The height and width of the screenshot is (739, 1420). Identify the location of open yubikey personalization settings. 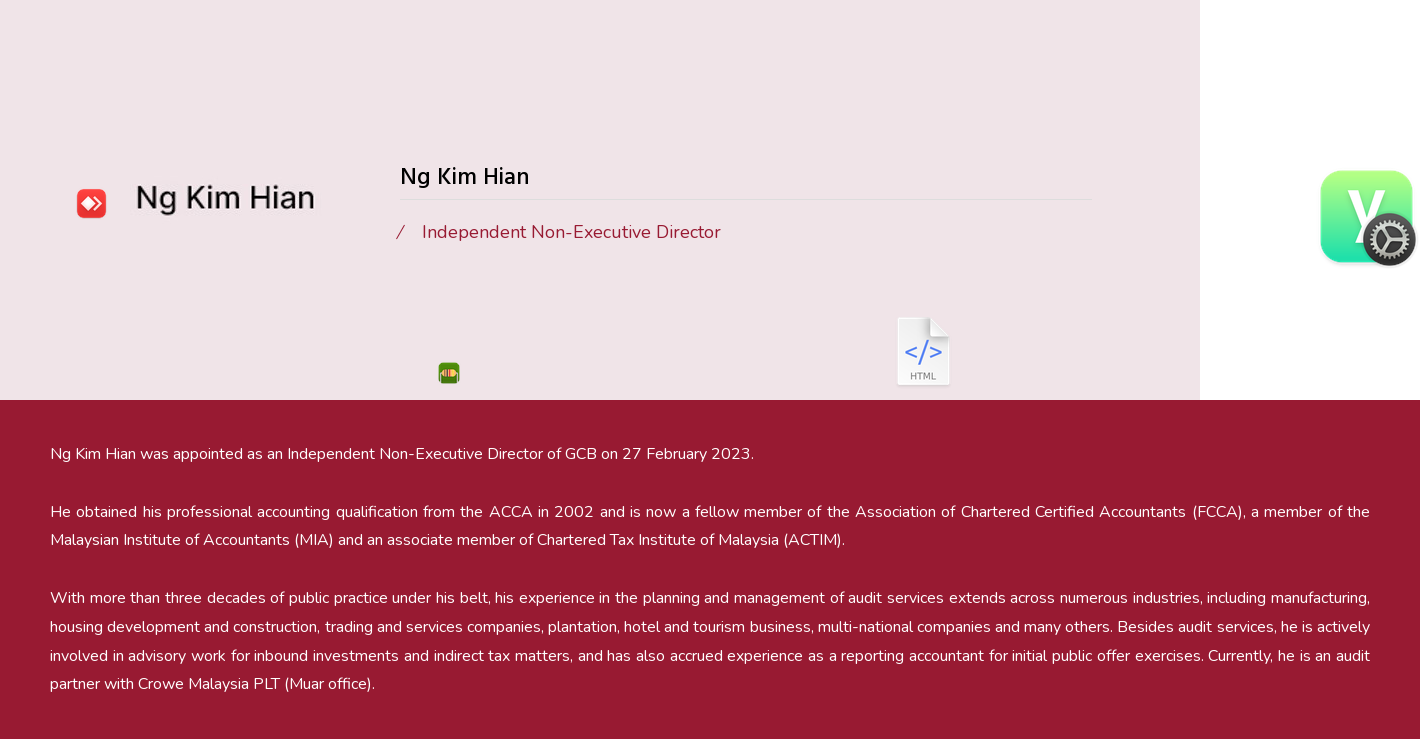
(1366, 216).